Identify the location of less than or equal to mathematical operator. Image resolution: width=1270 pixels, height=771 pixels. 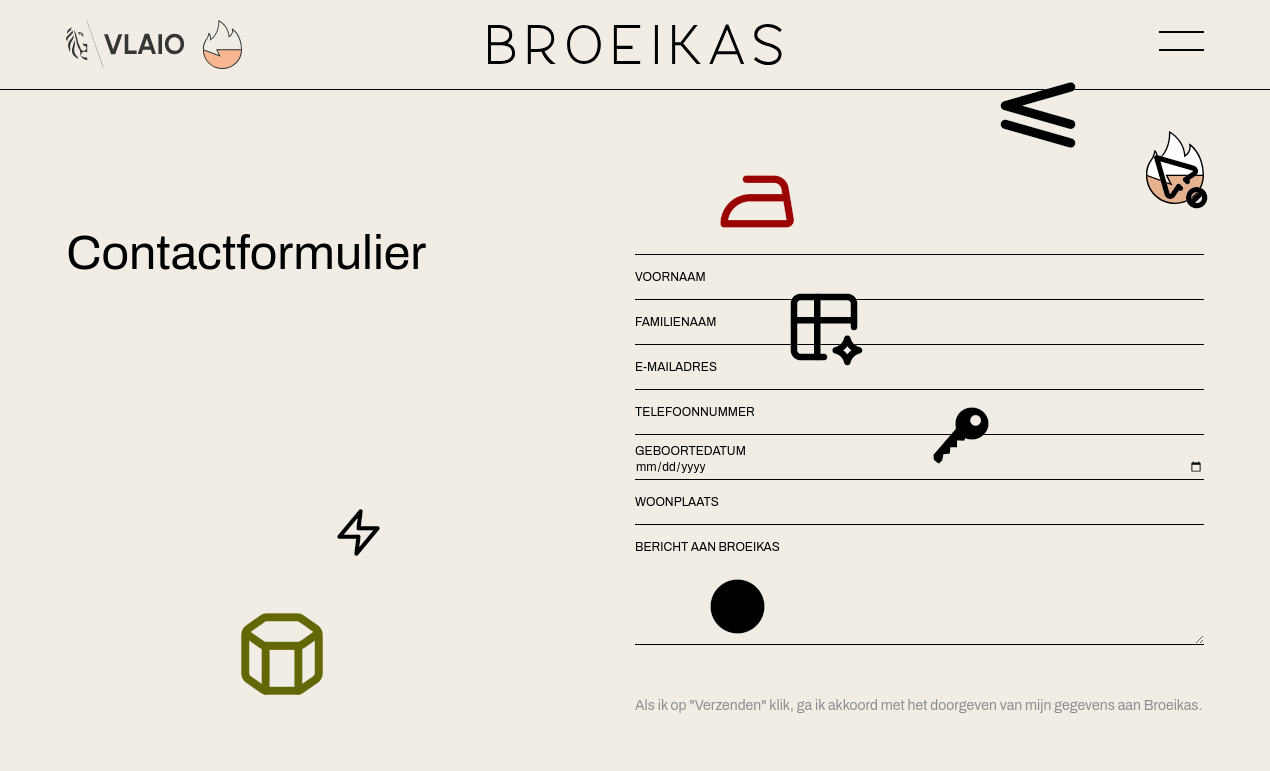
(1038, 115).